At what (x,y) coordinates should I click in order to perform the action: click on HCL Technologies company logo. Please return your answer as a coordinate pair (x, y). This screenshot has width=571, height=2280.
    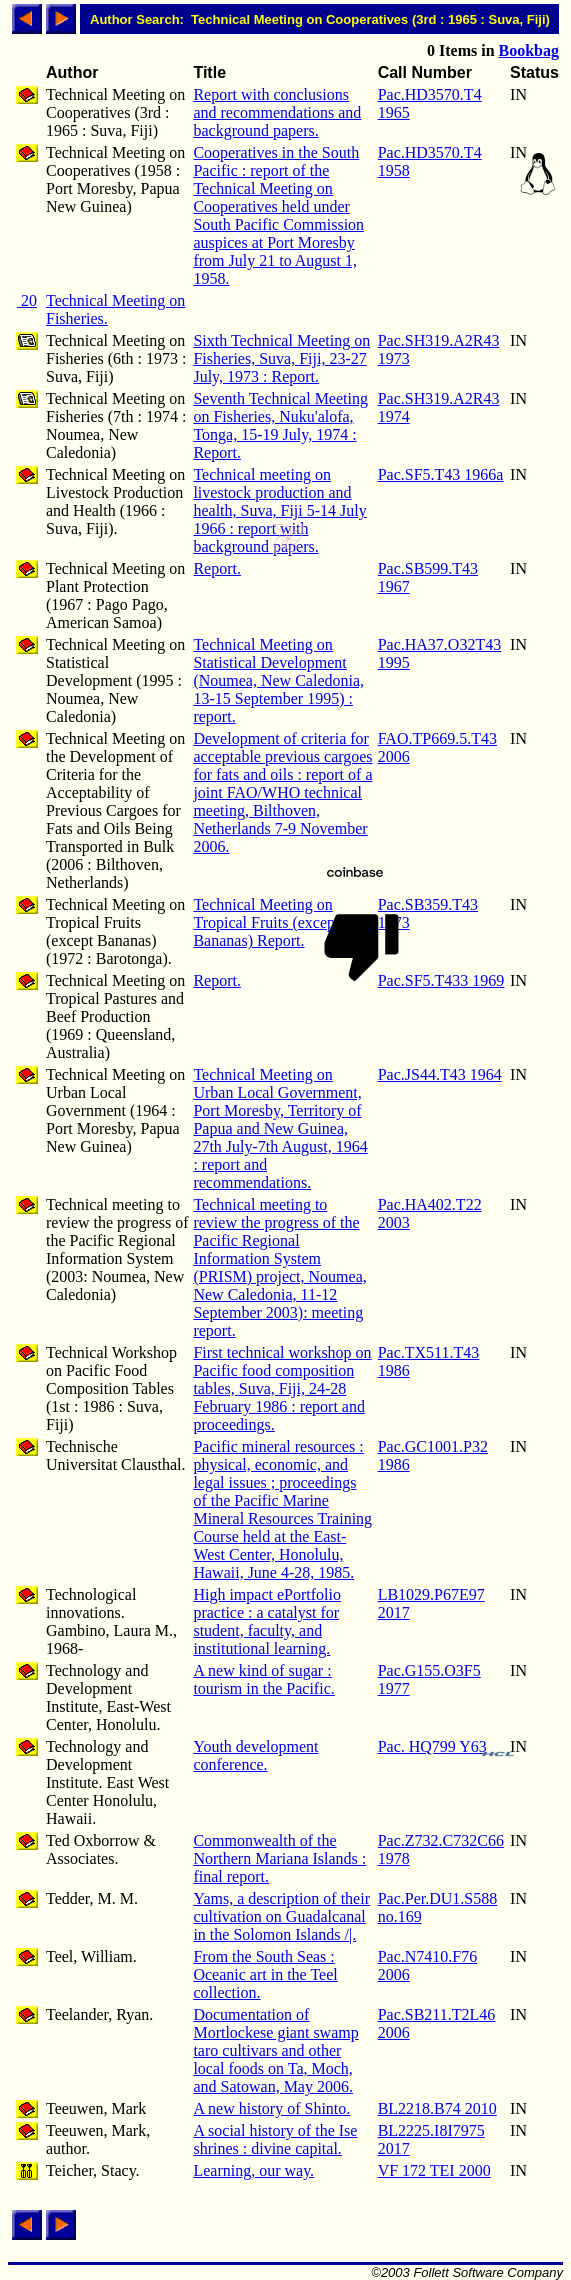
    Looking at the image, I should click on (498, 1754).